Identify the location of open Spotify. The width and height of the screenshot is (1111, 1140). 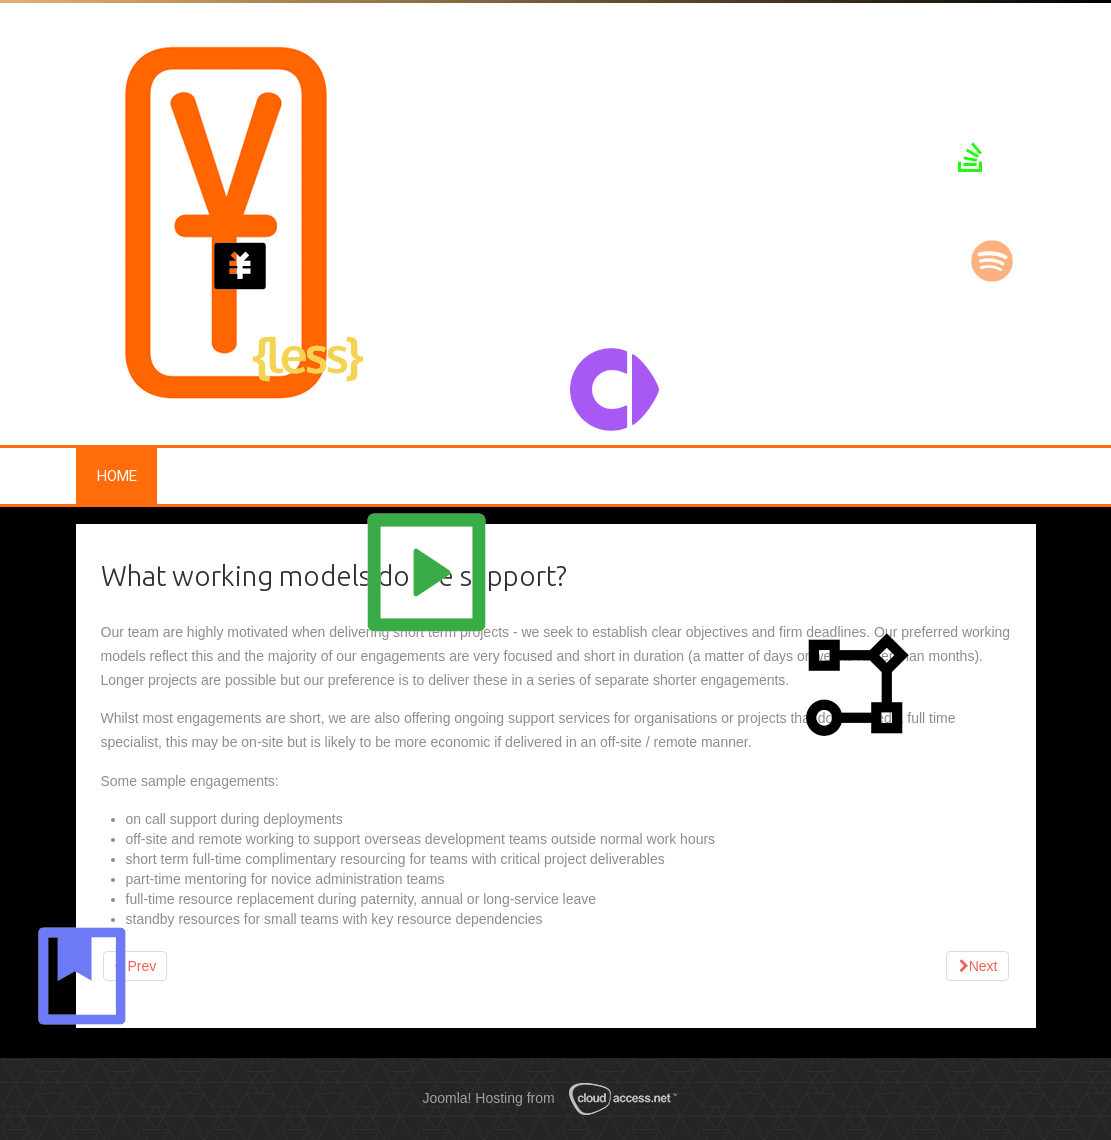
(992, 261).